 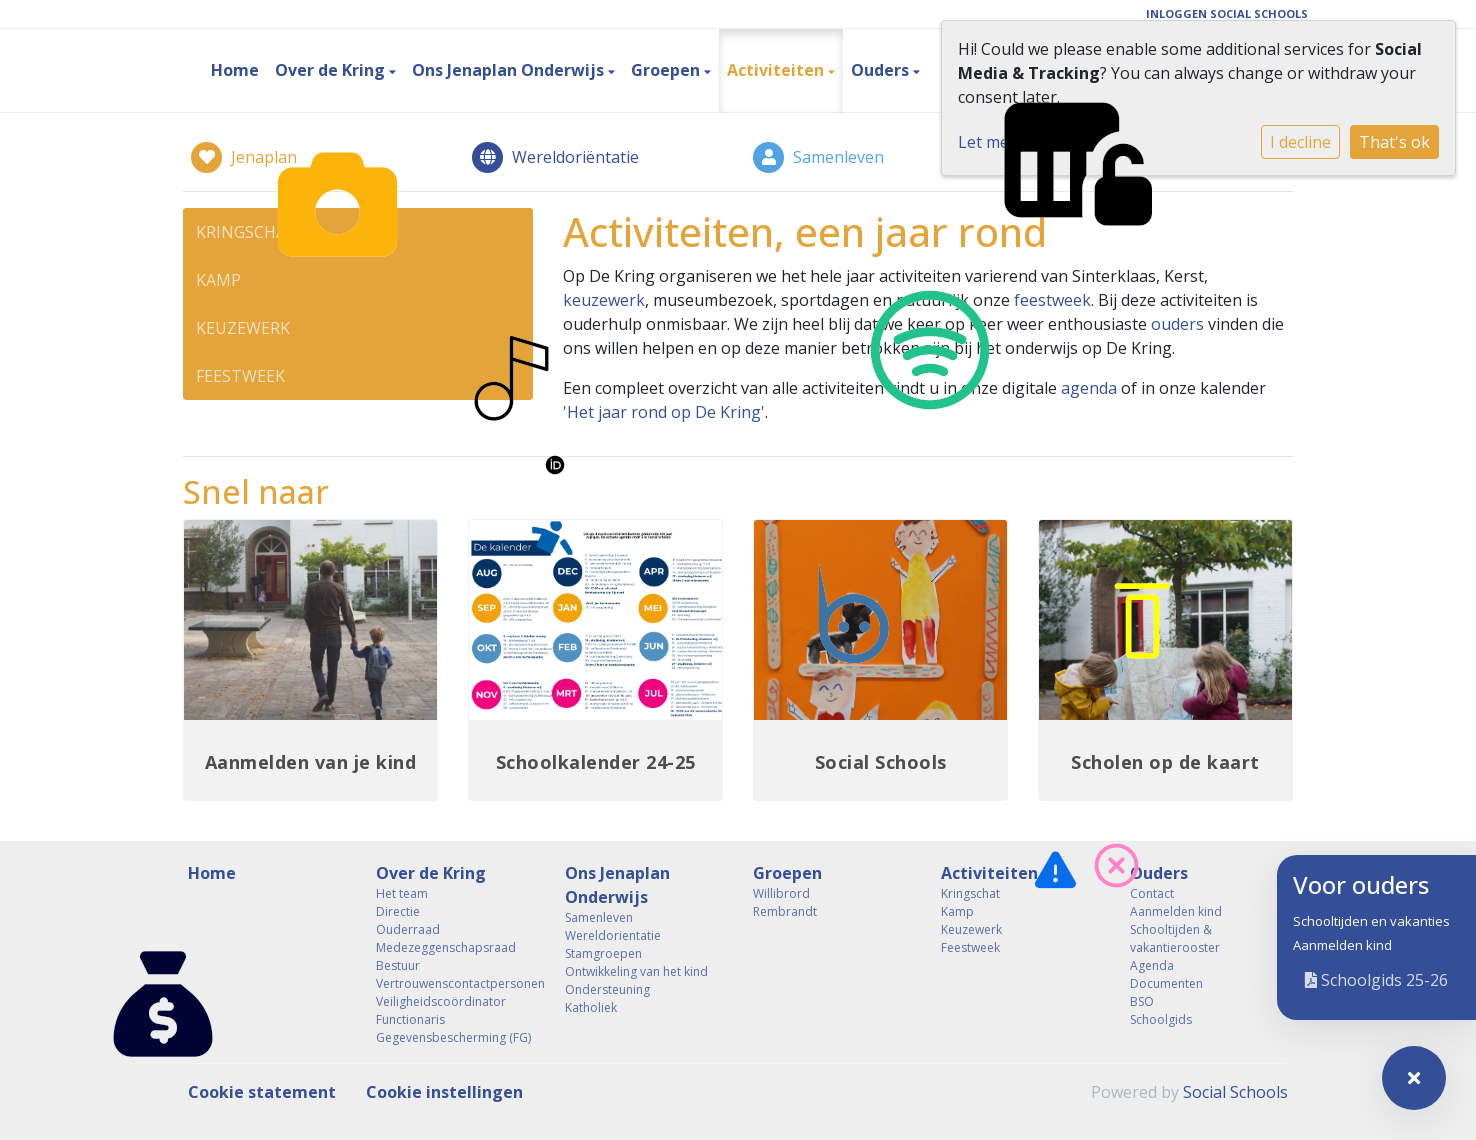 What do you see at coordinates (337, 204) in the screenshot?
I see `take a photo` at bounding box center [337, 204].